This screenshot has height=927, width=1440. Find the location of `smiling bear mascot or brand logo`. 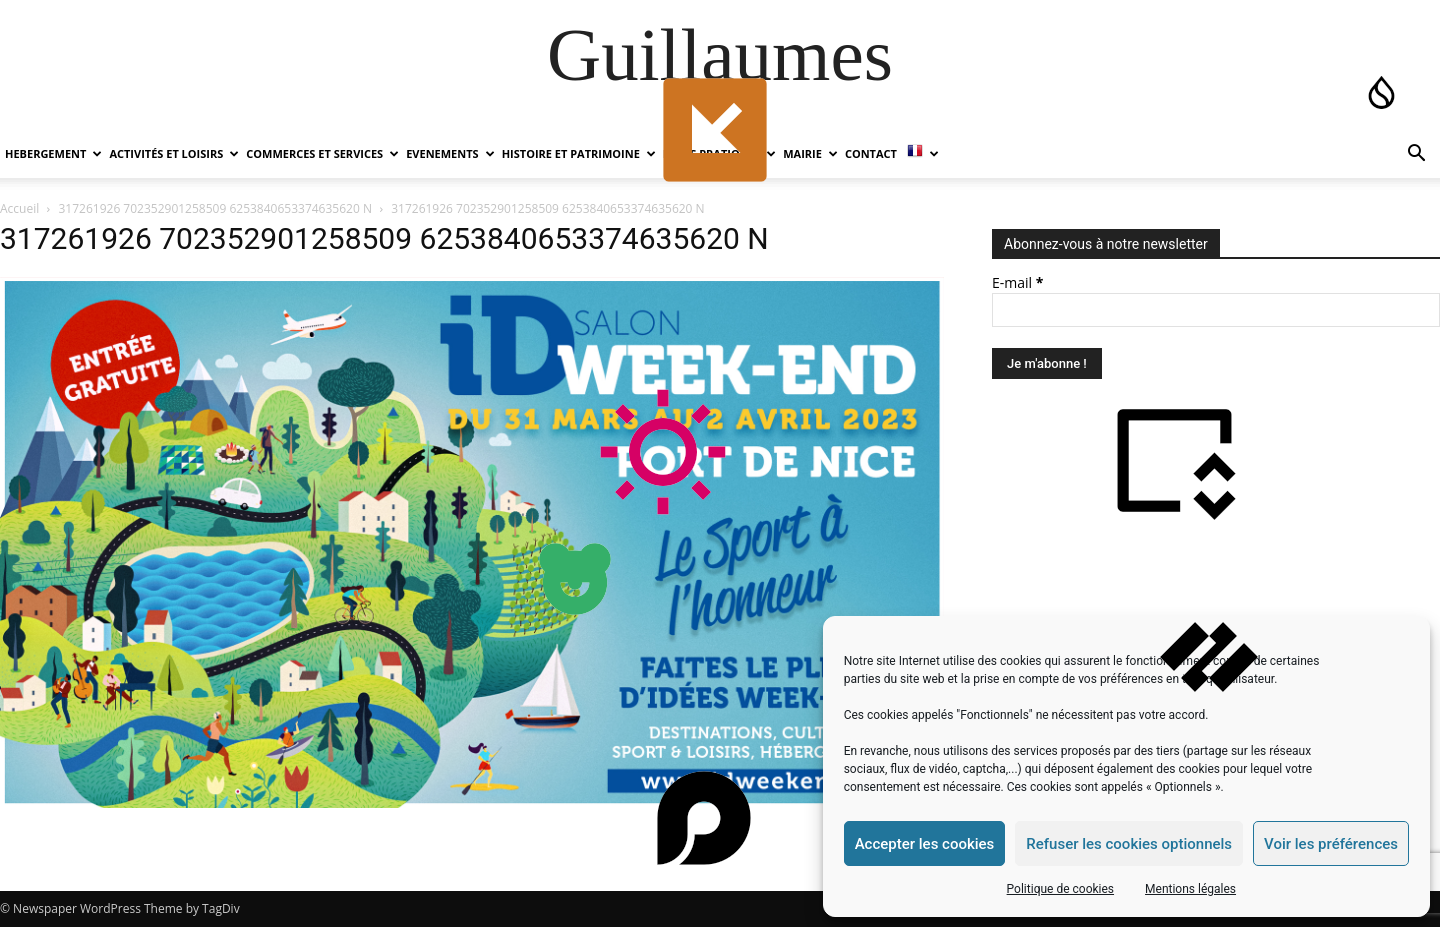

smiling bear mascot or brand logo is located at coordinates (575, 579).